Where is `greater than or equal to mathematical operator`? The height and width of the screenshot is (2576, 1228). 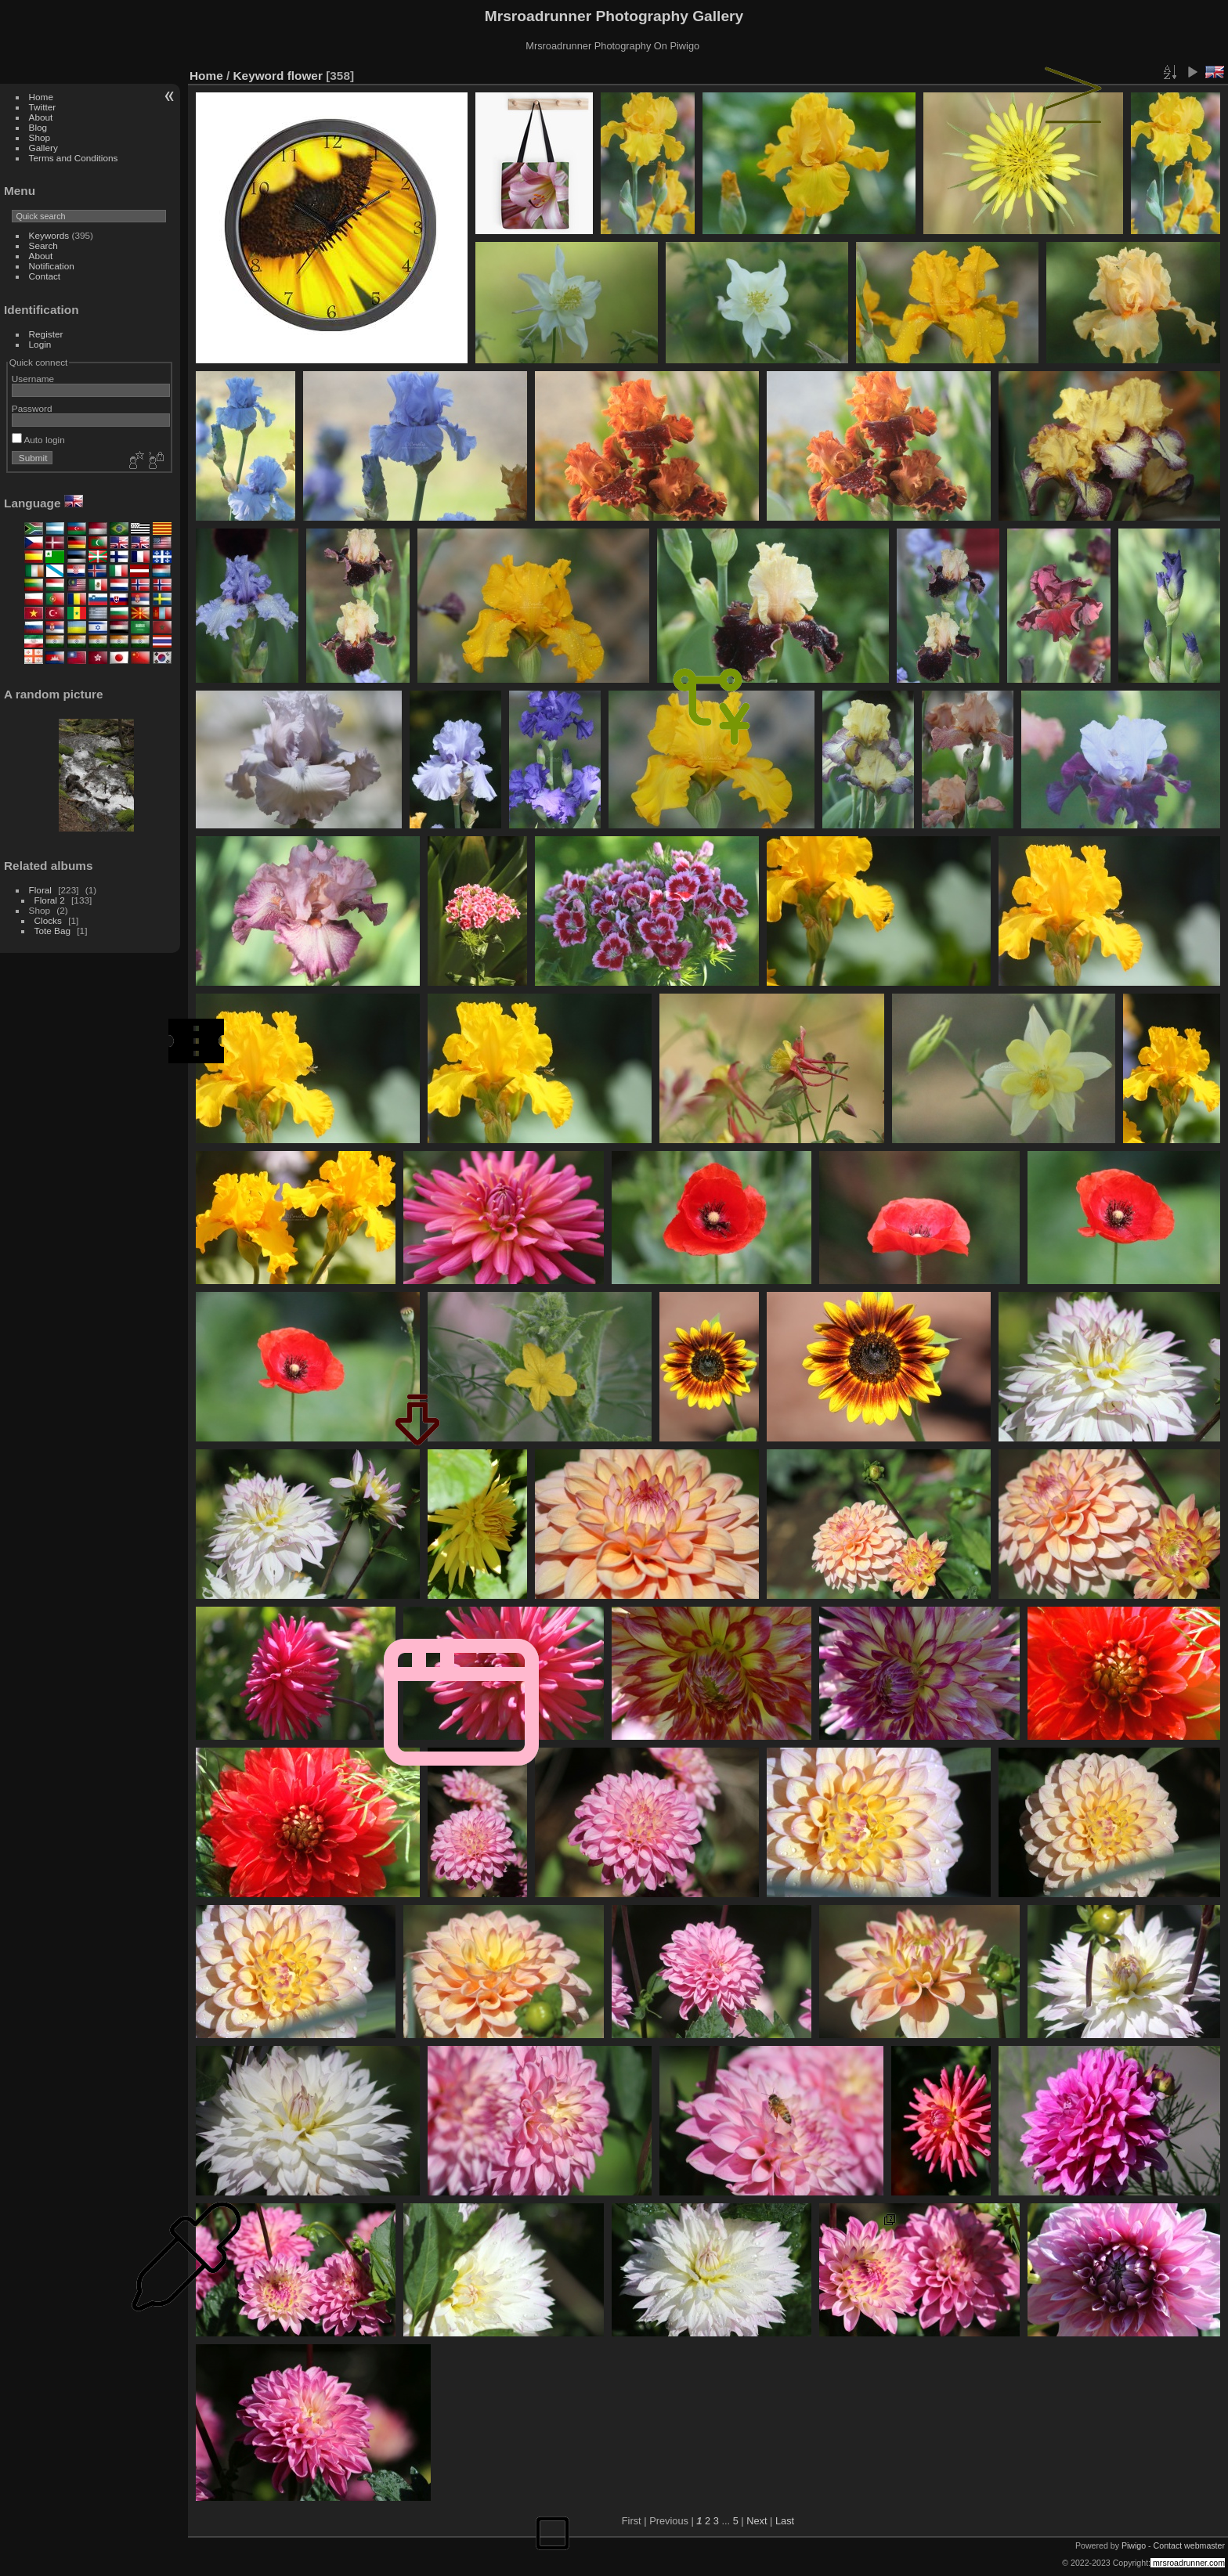
greater than or equal to mathematical operator is located at coordinates (1071, 96).